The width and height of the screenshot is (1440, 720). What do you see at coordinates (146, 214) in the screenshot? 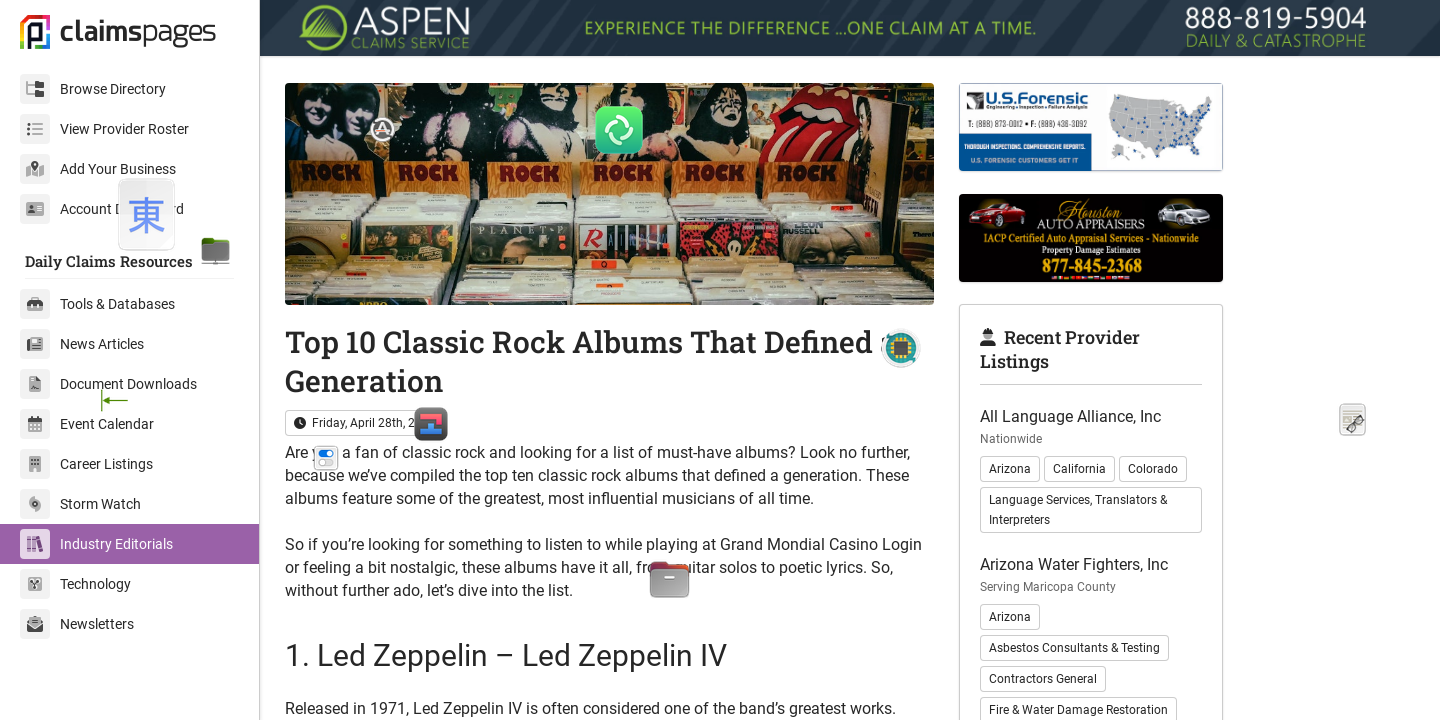
I see `launch the mahjongg tile matching game` at bounding box center [146, 214].